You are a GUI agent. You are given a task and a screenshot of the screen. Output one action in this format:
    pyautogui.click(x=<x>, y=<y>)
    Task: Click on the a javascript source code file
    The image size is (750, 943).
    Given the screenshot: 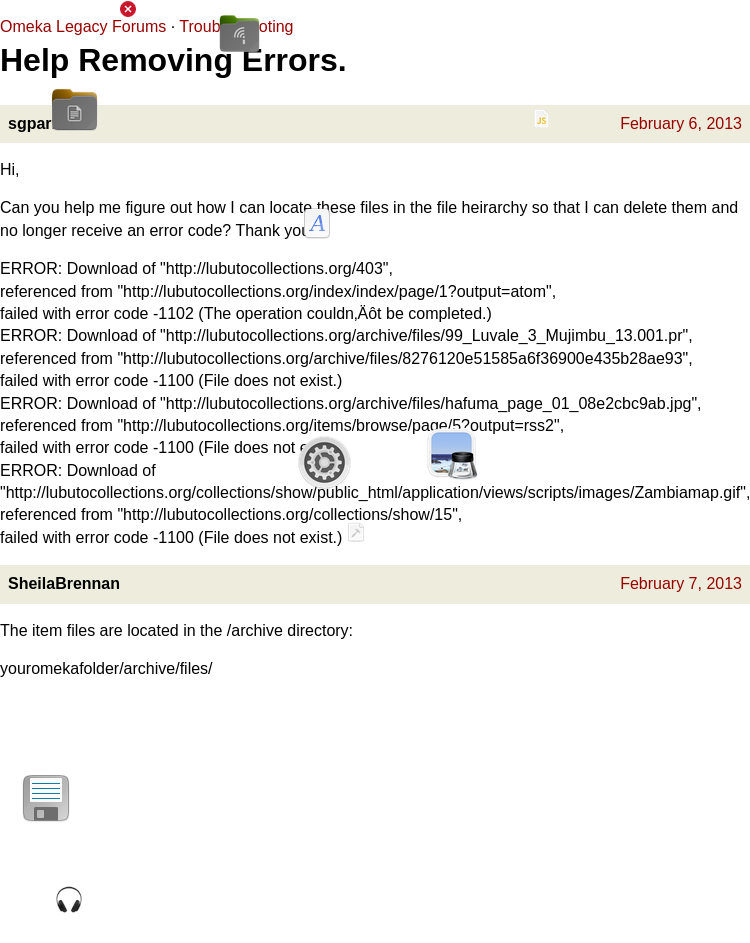 What is the action you would take?
    pyautogui.click(x=541, y=118)
    